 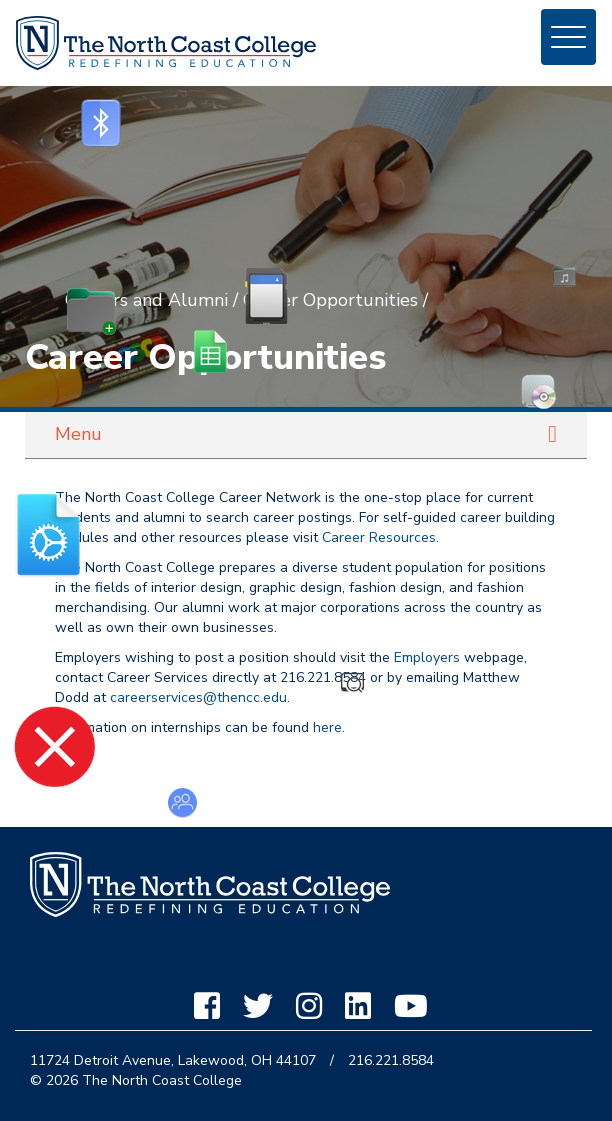 What do you see at coordinates (538, 391) in the screenshot?
I see `open the DVD player application` at bounding box center [538, 391].